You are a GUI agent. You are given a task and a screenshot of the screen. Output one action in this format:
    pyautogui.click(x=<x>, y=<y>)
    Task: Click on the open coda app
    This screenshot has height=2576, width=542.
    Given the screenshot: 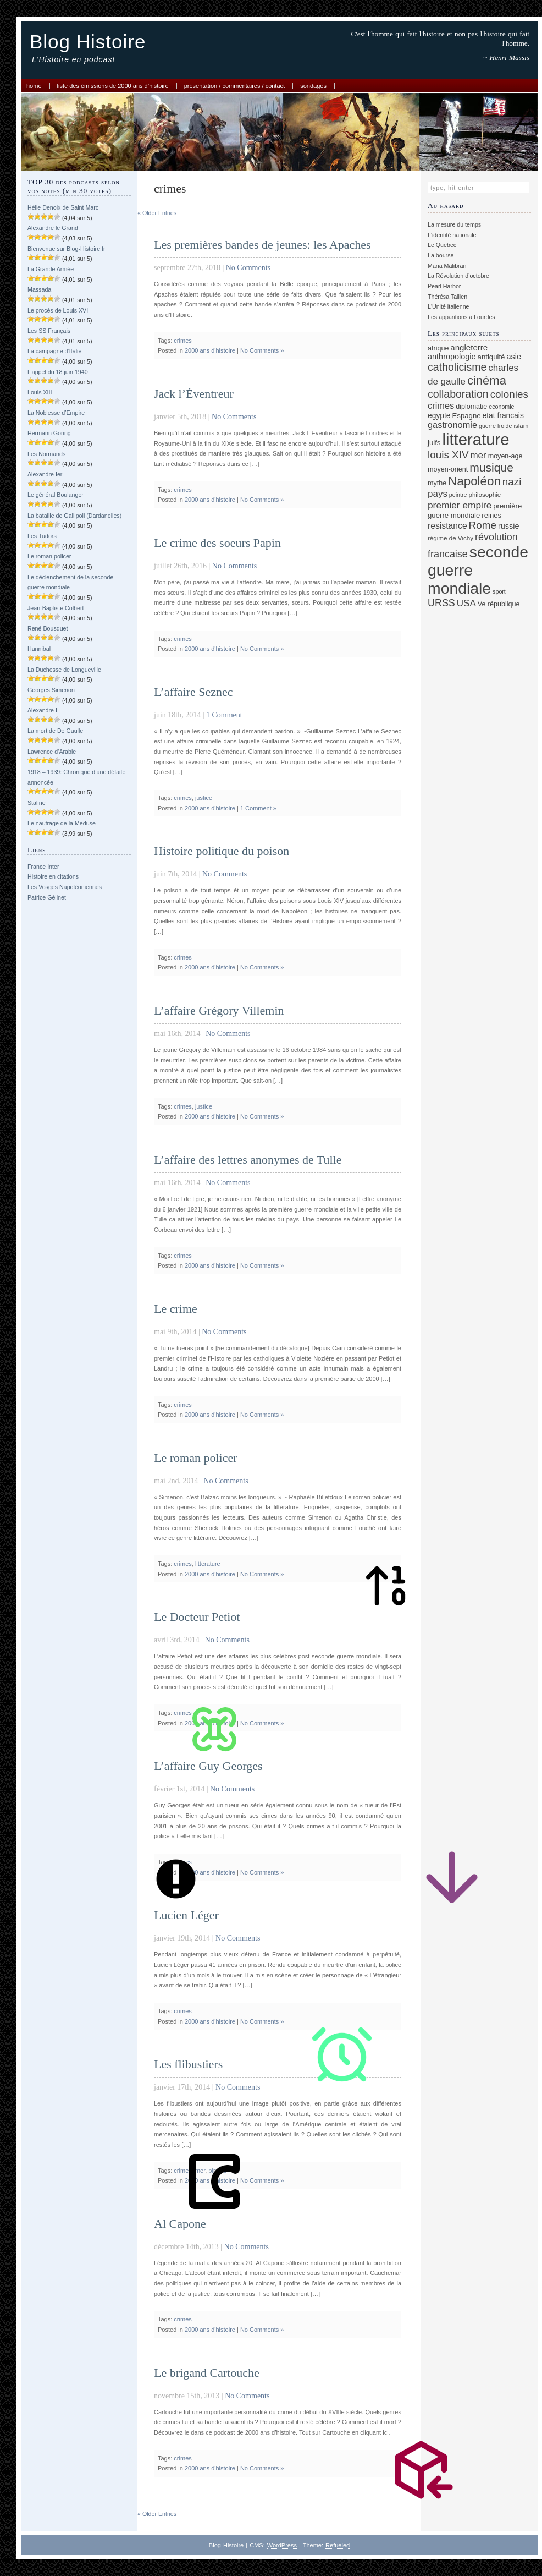 What is the action you would take?
    pyautogui.click(x=214, y=2182)
    